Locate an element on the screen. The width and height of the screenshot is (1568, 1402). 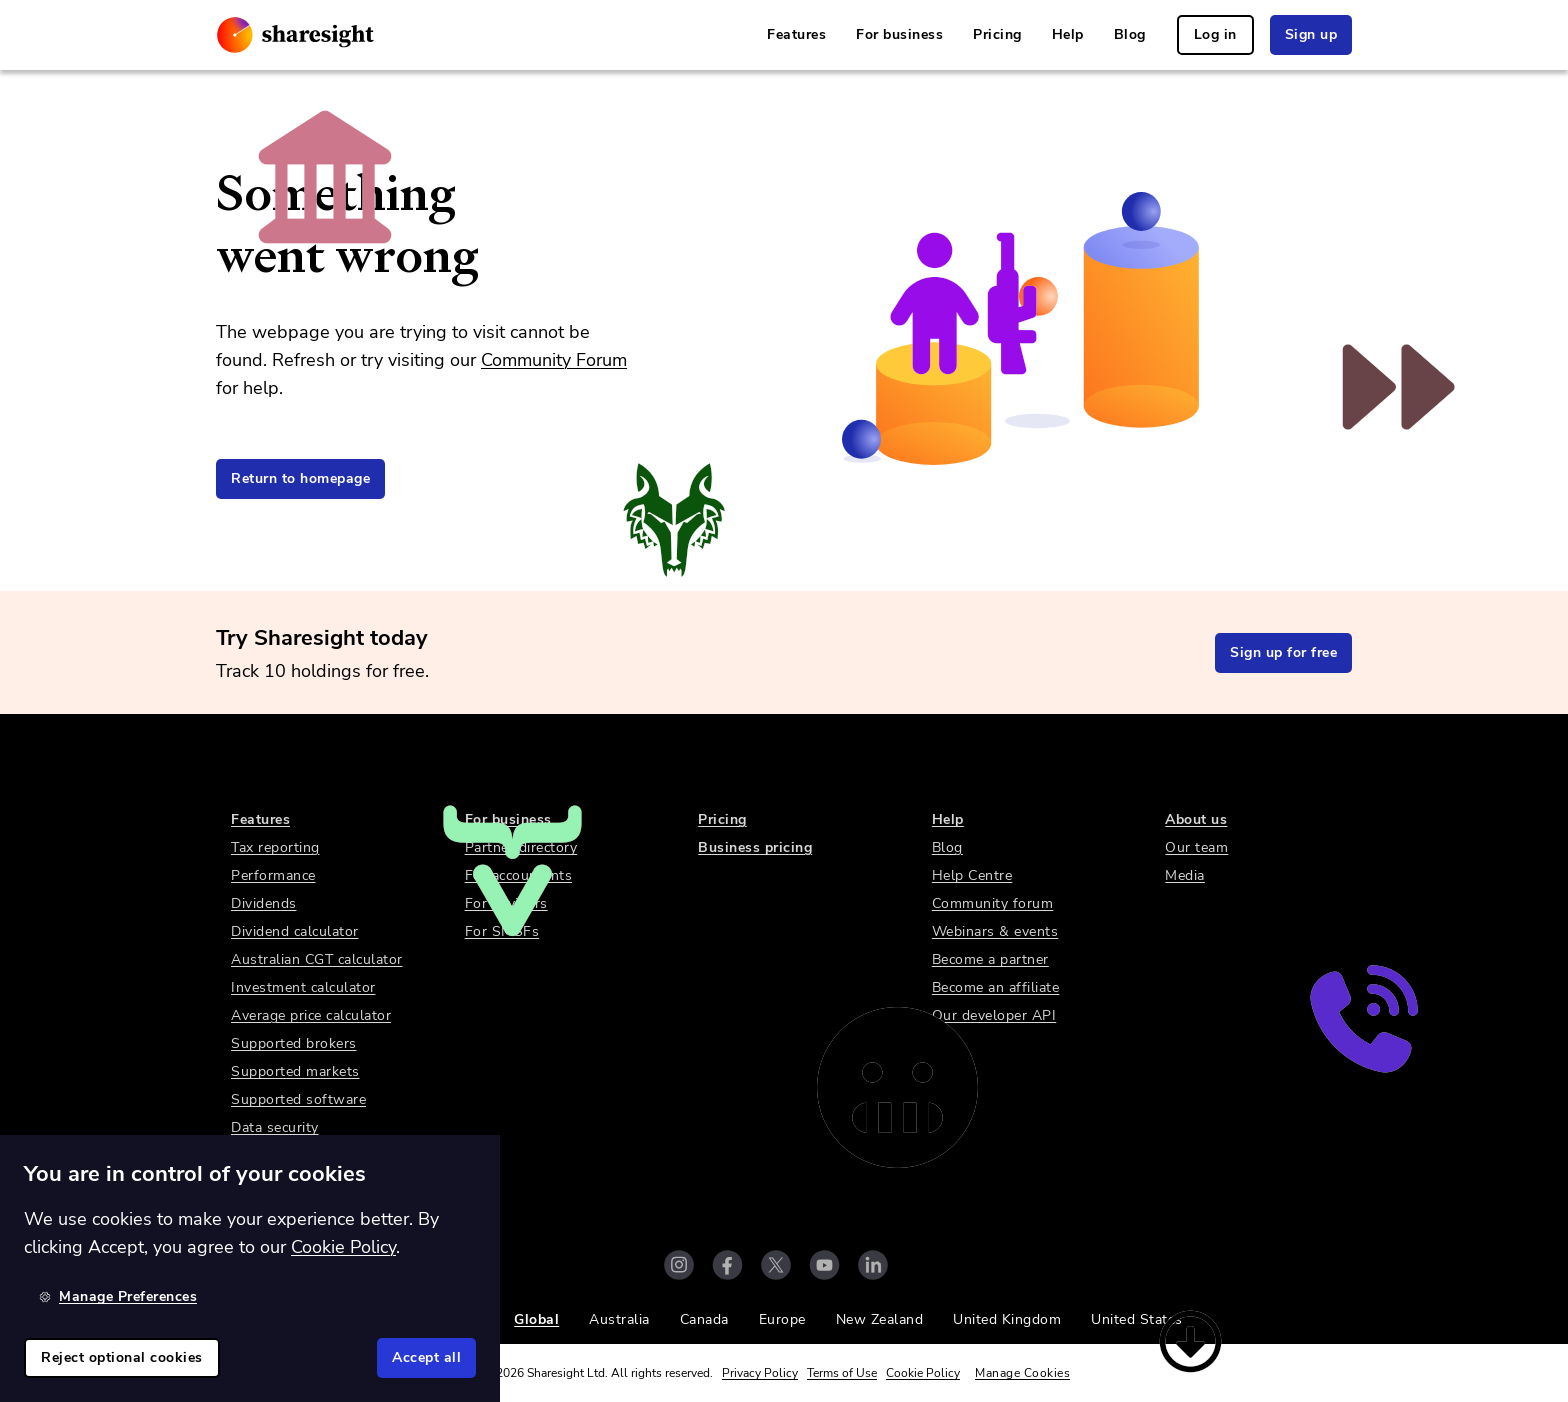
wolf pack battalion brand logo is located at coordinates (674, 520).